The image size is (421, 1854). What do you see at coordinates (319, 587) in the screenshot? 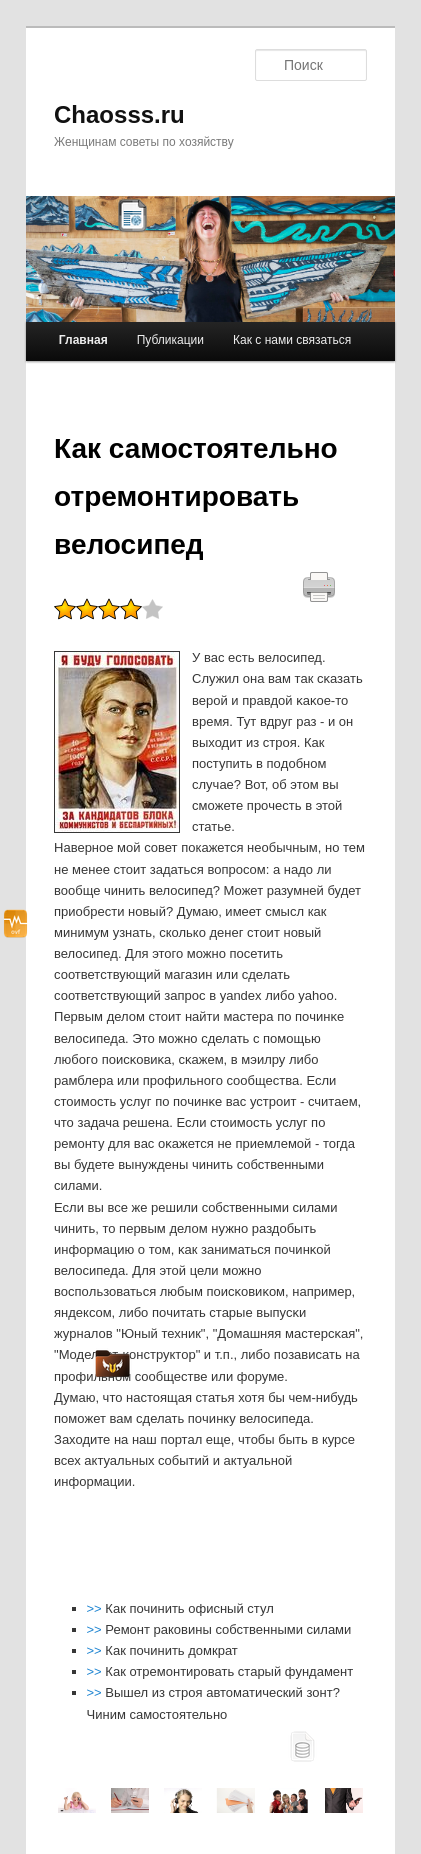
I see `connect to a network printer` at bounding box center [319, 587].